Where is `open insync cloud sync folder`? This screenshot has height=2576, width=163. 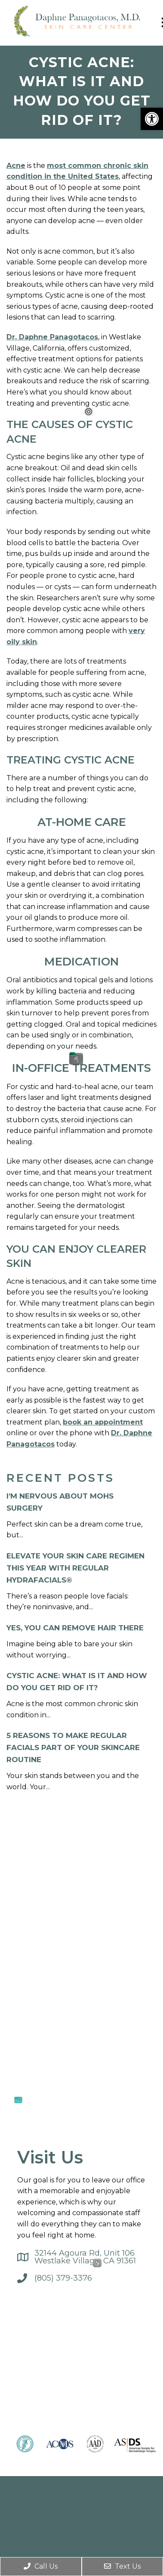 open insync cloud sync folder is located at coordinates (76, 1058).